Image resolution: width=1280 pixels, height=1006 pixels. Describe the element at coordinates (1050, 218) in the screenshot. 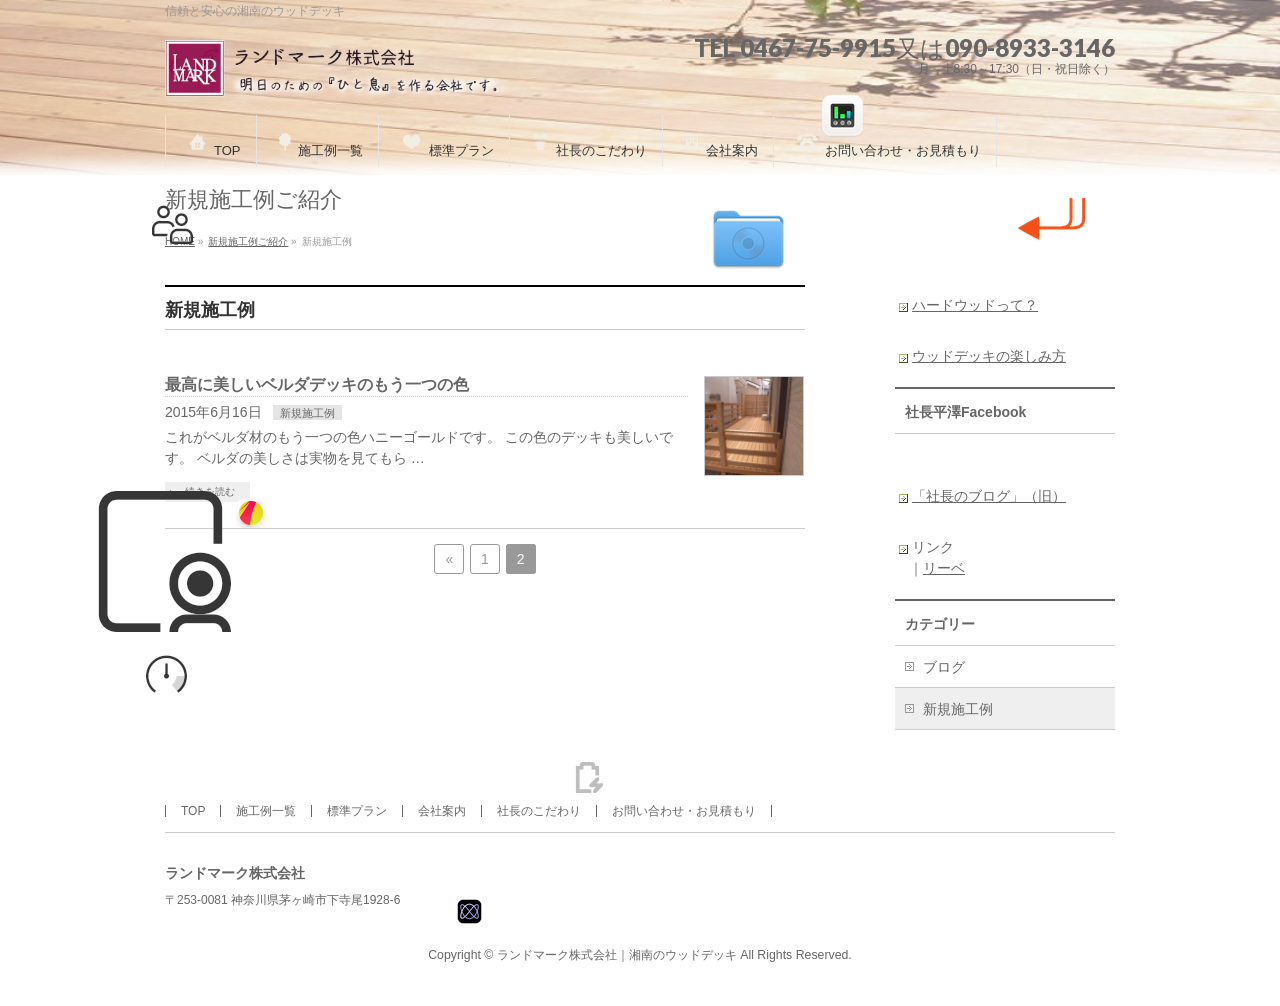

I see `reply to all recipients of an email` at that location.